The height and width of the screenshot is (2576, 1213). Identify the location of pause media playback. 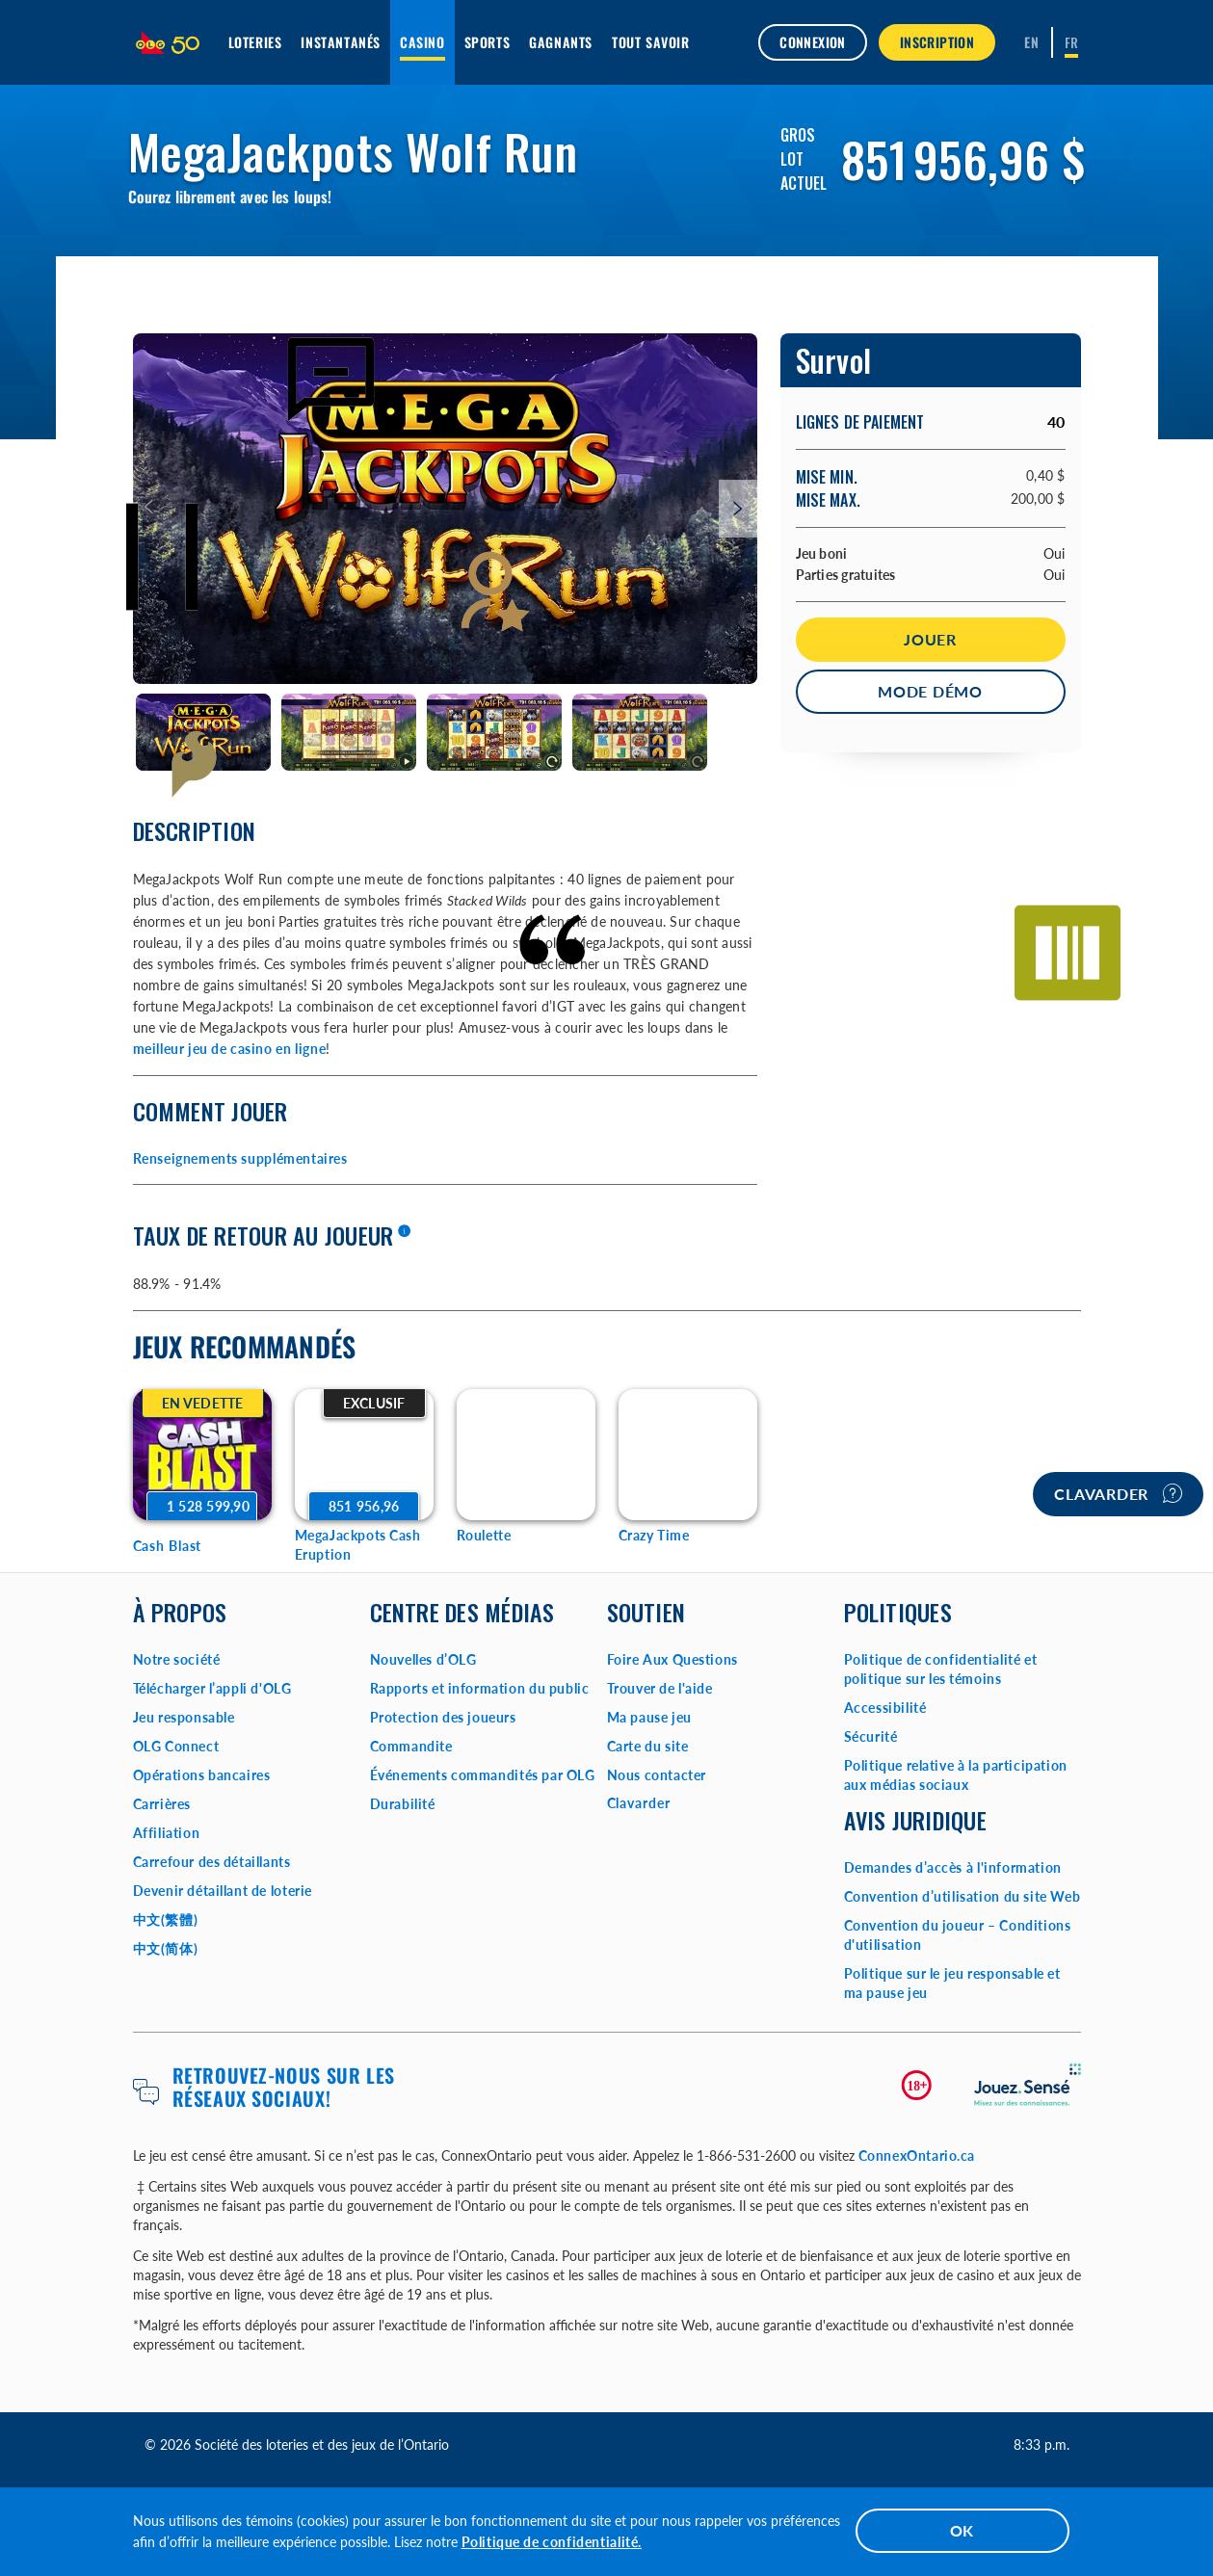
(162, 557).